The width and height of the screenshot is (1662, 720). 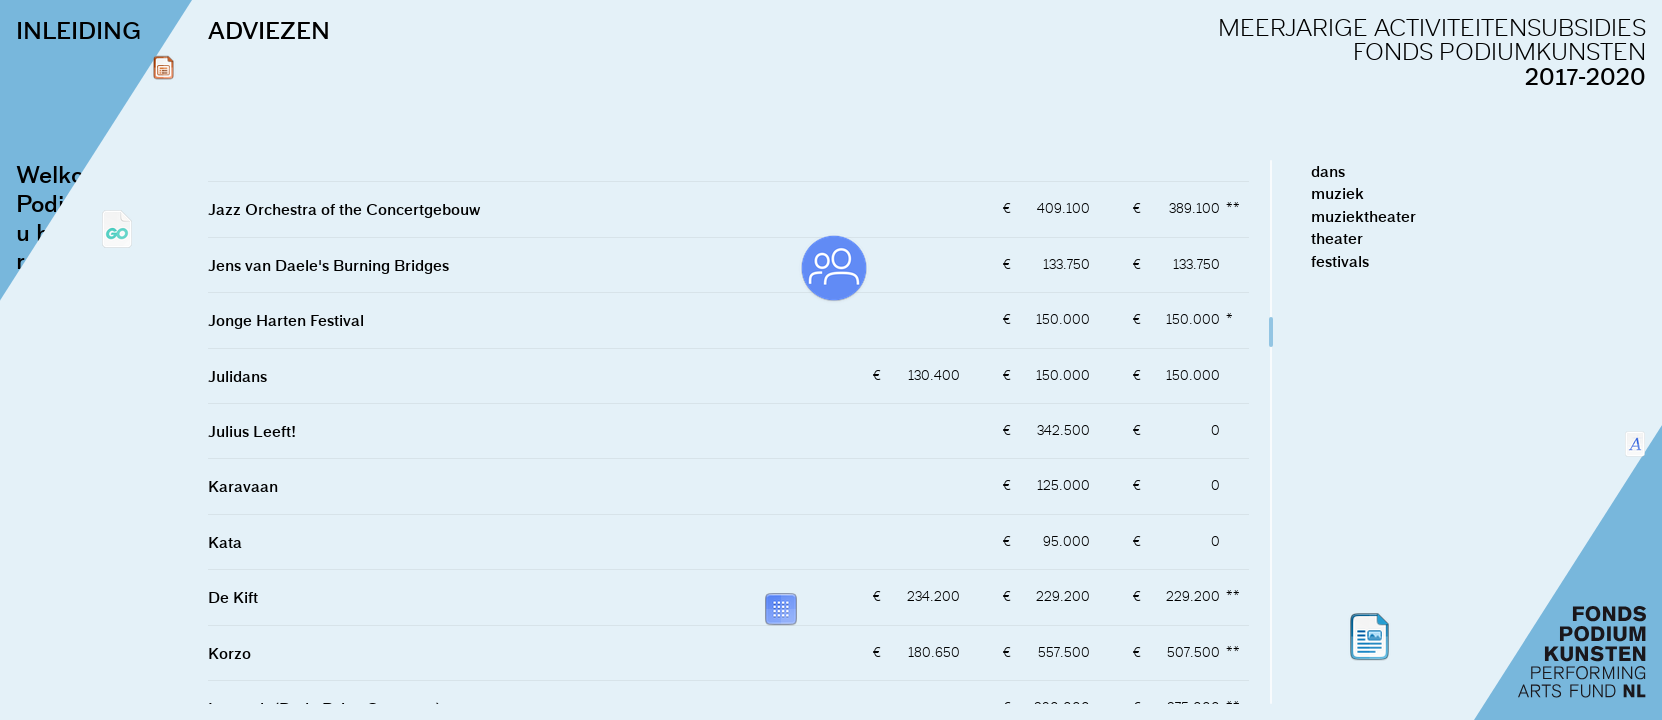 What do you see at coordinates (1635, 444) in the screenshot?
I see `open a font file` at bounding box center [1635, 444].